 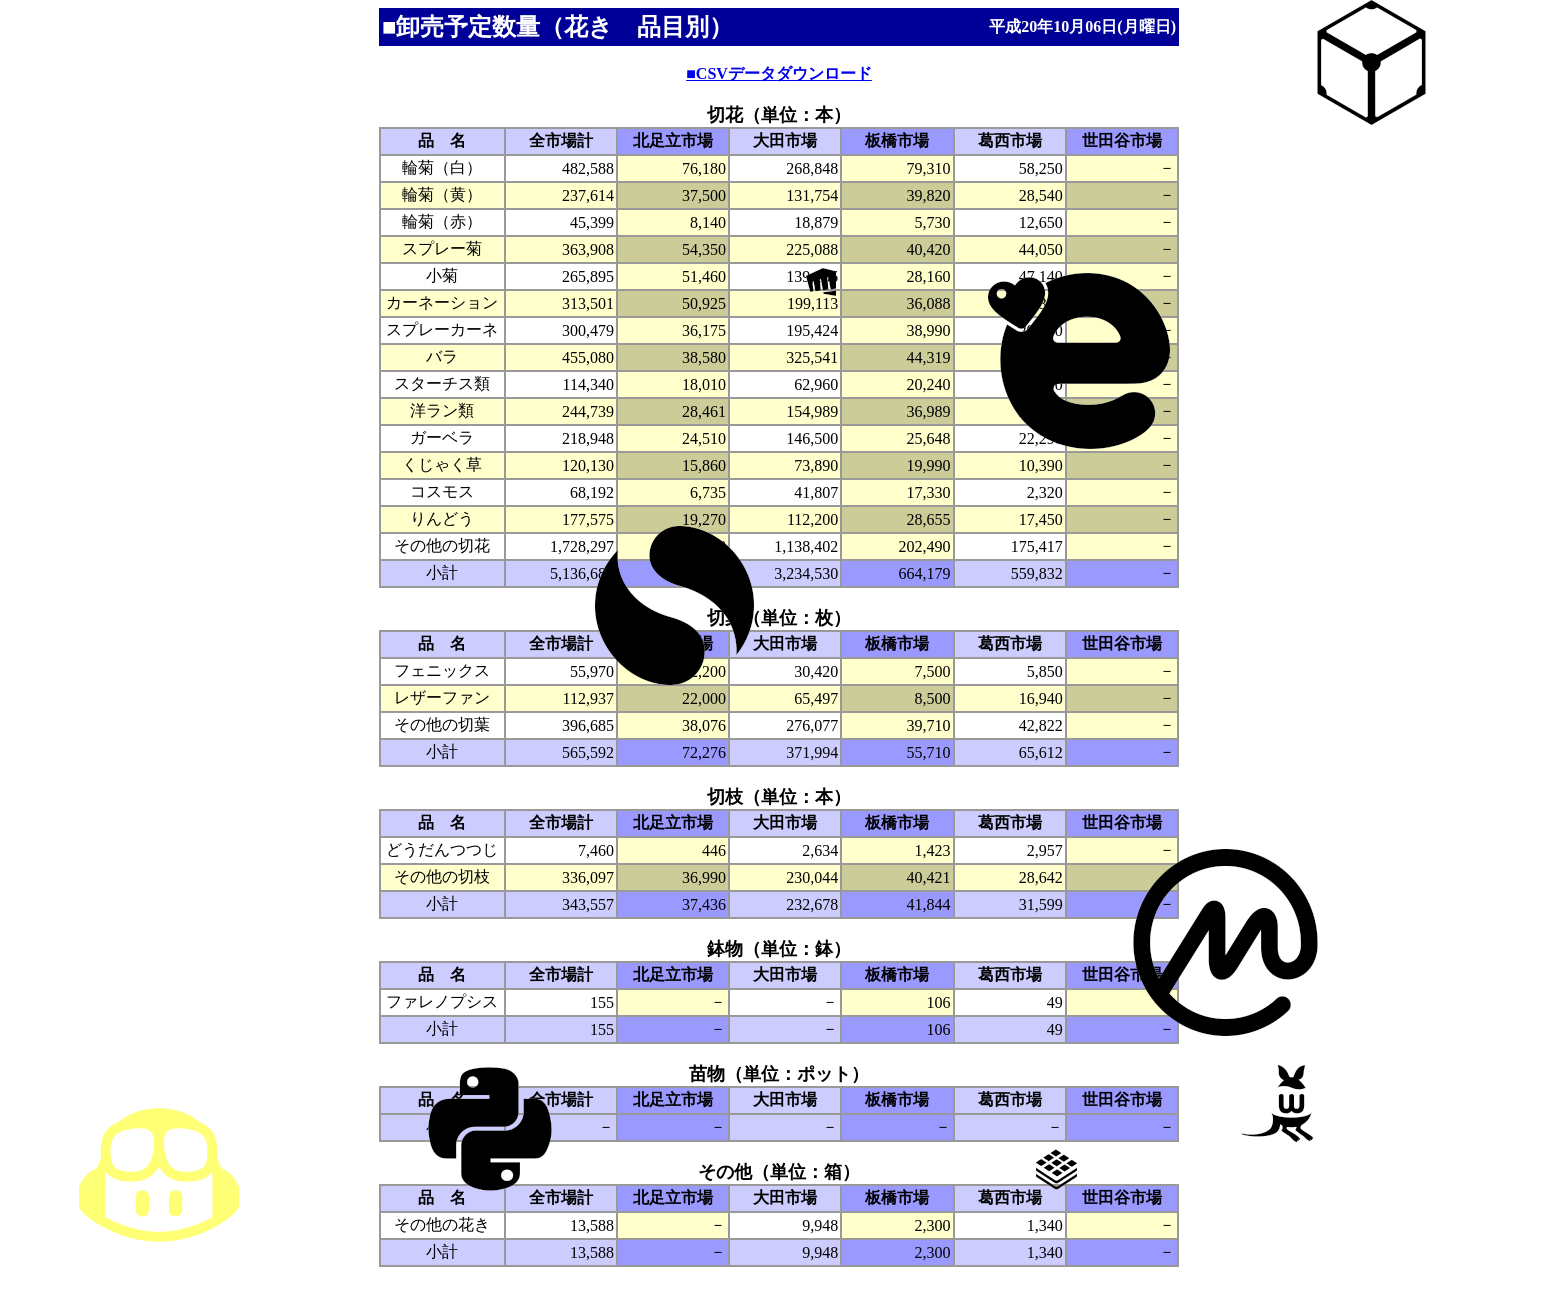 What do you see at coordinates (490, 1129) in the screenshot?
I see `python programming language logo` at bounding box center [490, 1129].